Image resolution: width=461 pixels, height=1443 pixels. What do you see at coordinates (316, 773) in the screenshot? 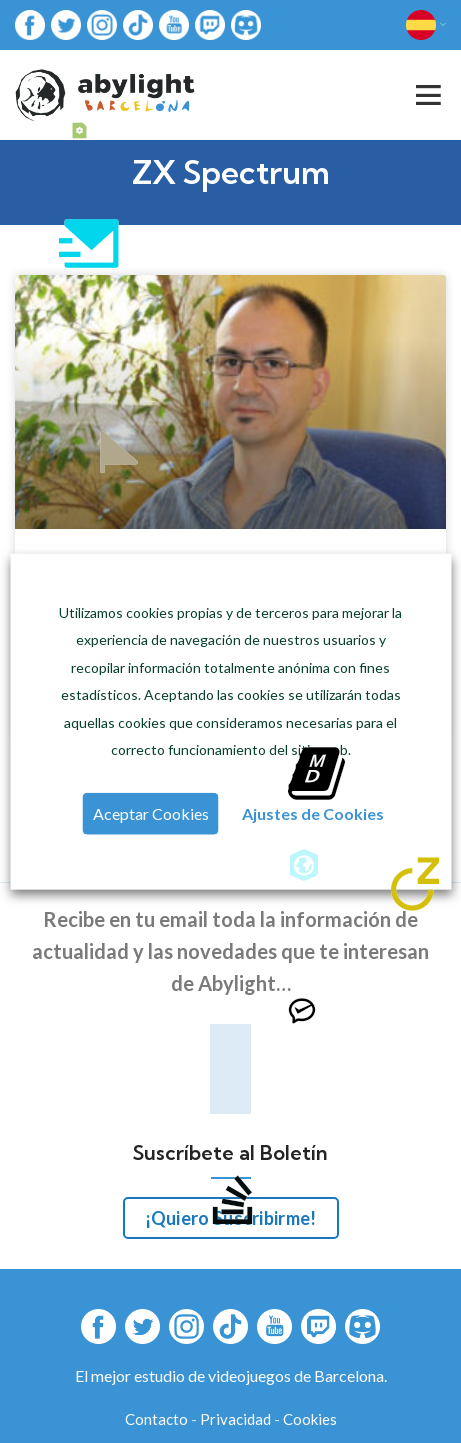
I see `mdbook documentation tool logo` at bounding box center [316, 773].